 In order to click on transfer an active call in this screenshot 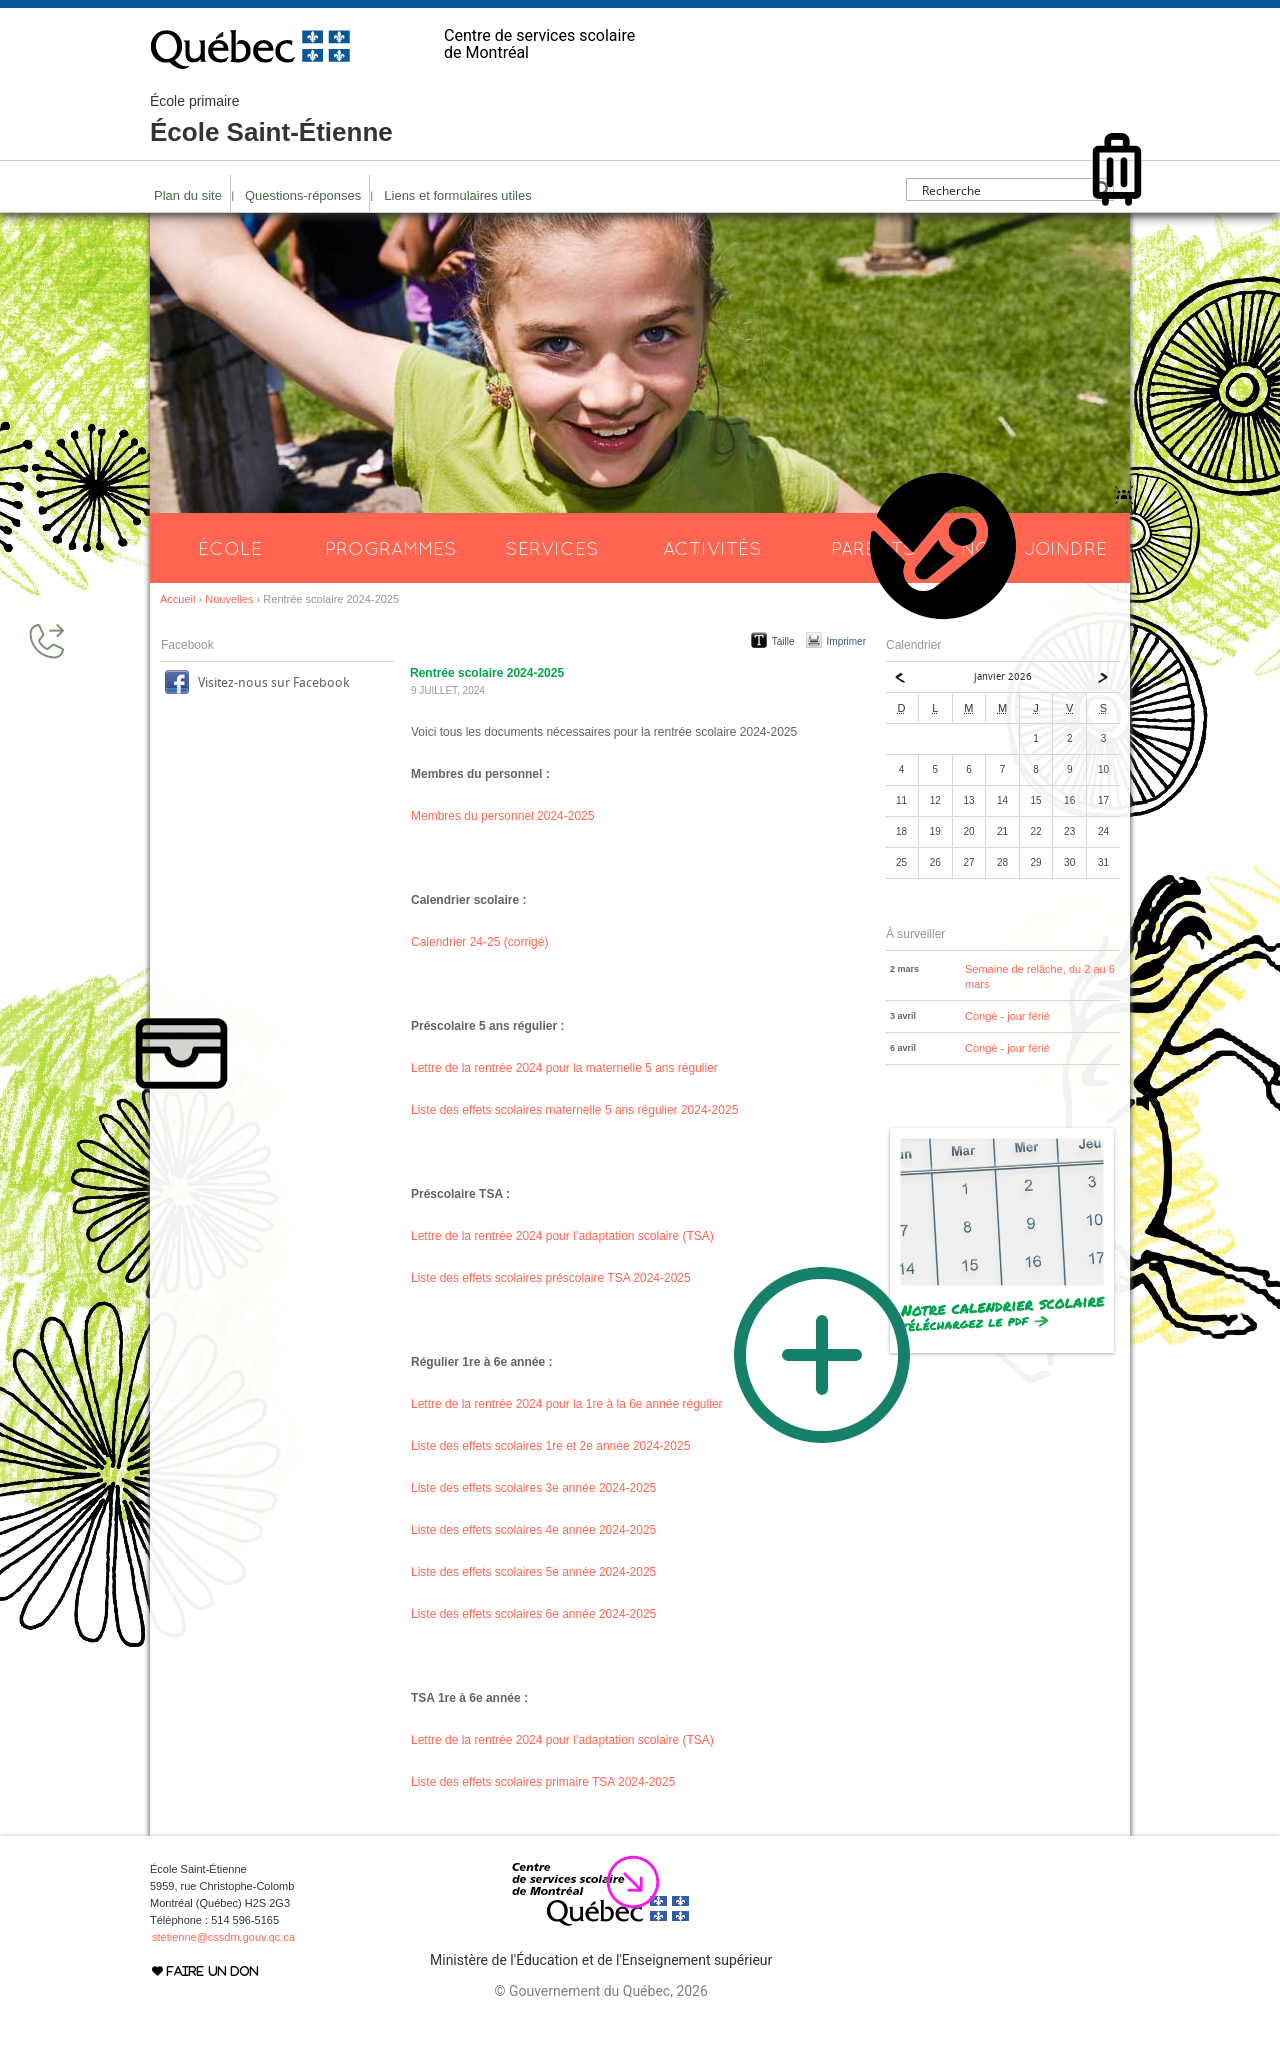, I will do `click(47, 640)`.